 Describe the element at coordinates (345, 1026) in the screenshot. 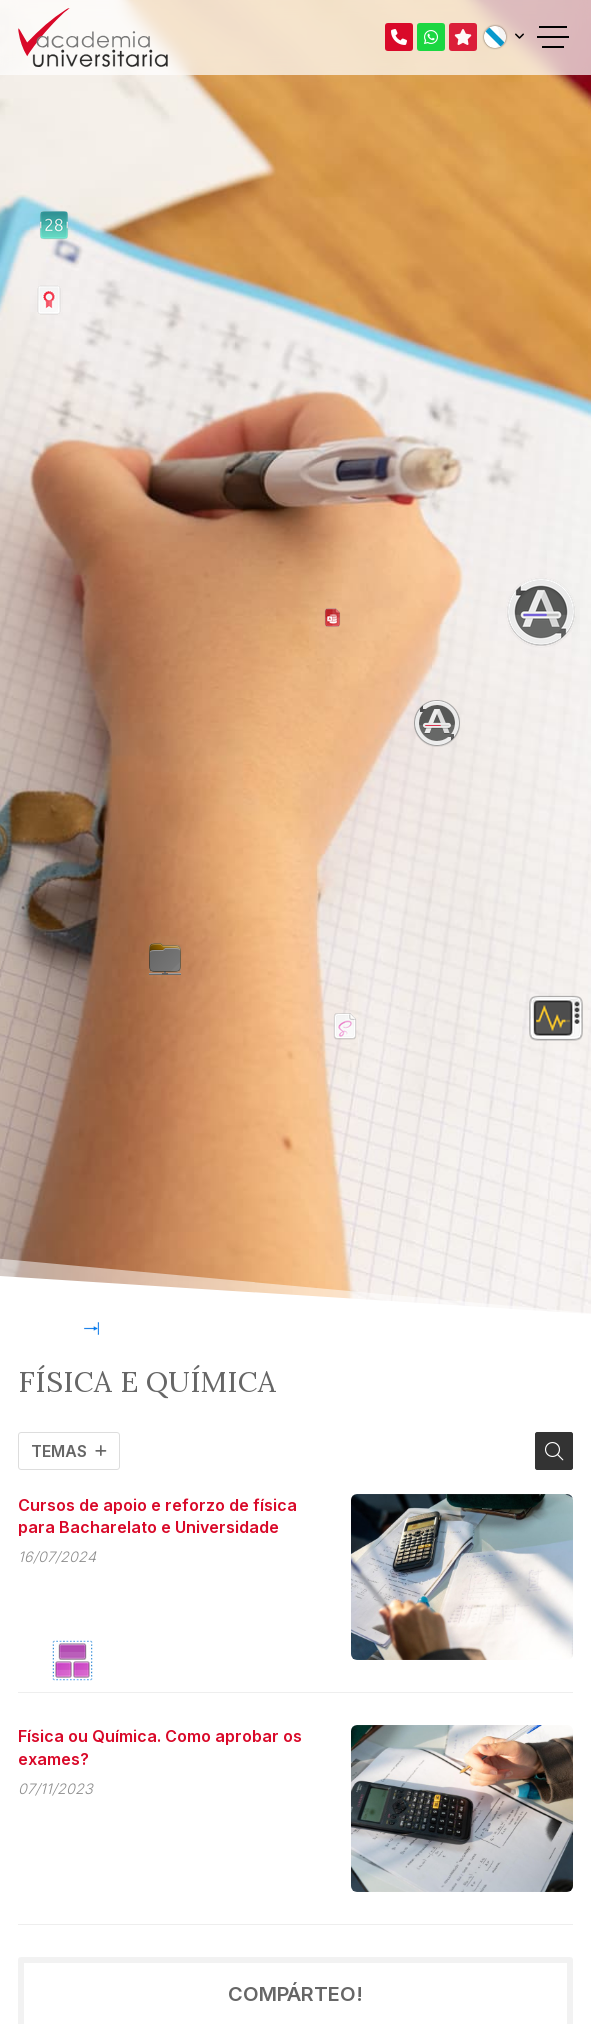

I see `scss stylesheet file` at that location.